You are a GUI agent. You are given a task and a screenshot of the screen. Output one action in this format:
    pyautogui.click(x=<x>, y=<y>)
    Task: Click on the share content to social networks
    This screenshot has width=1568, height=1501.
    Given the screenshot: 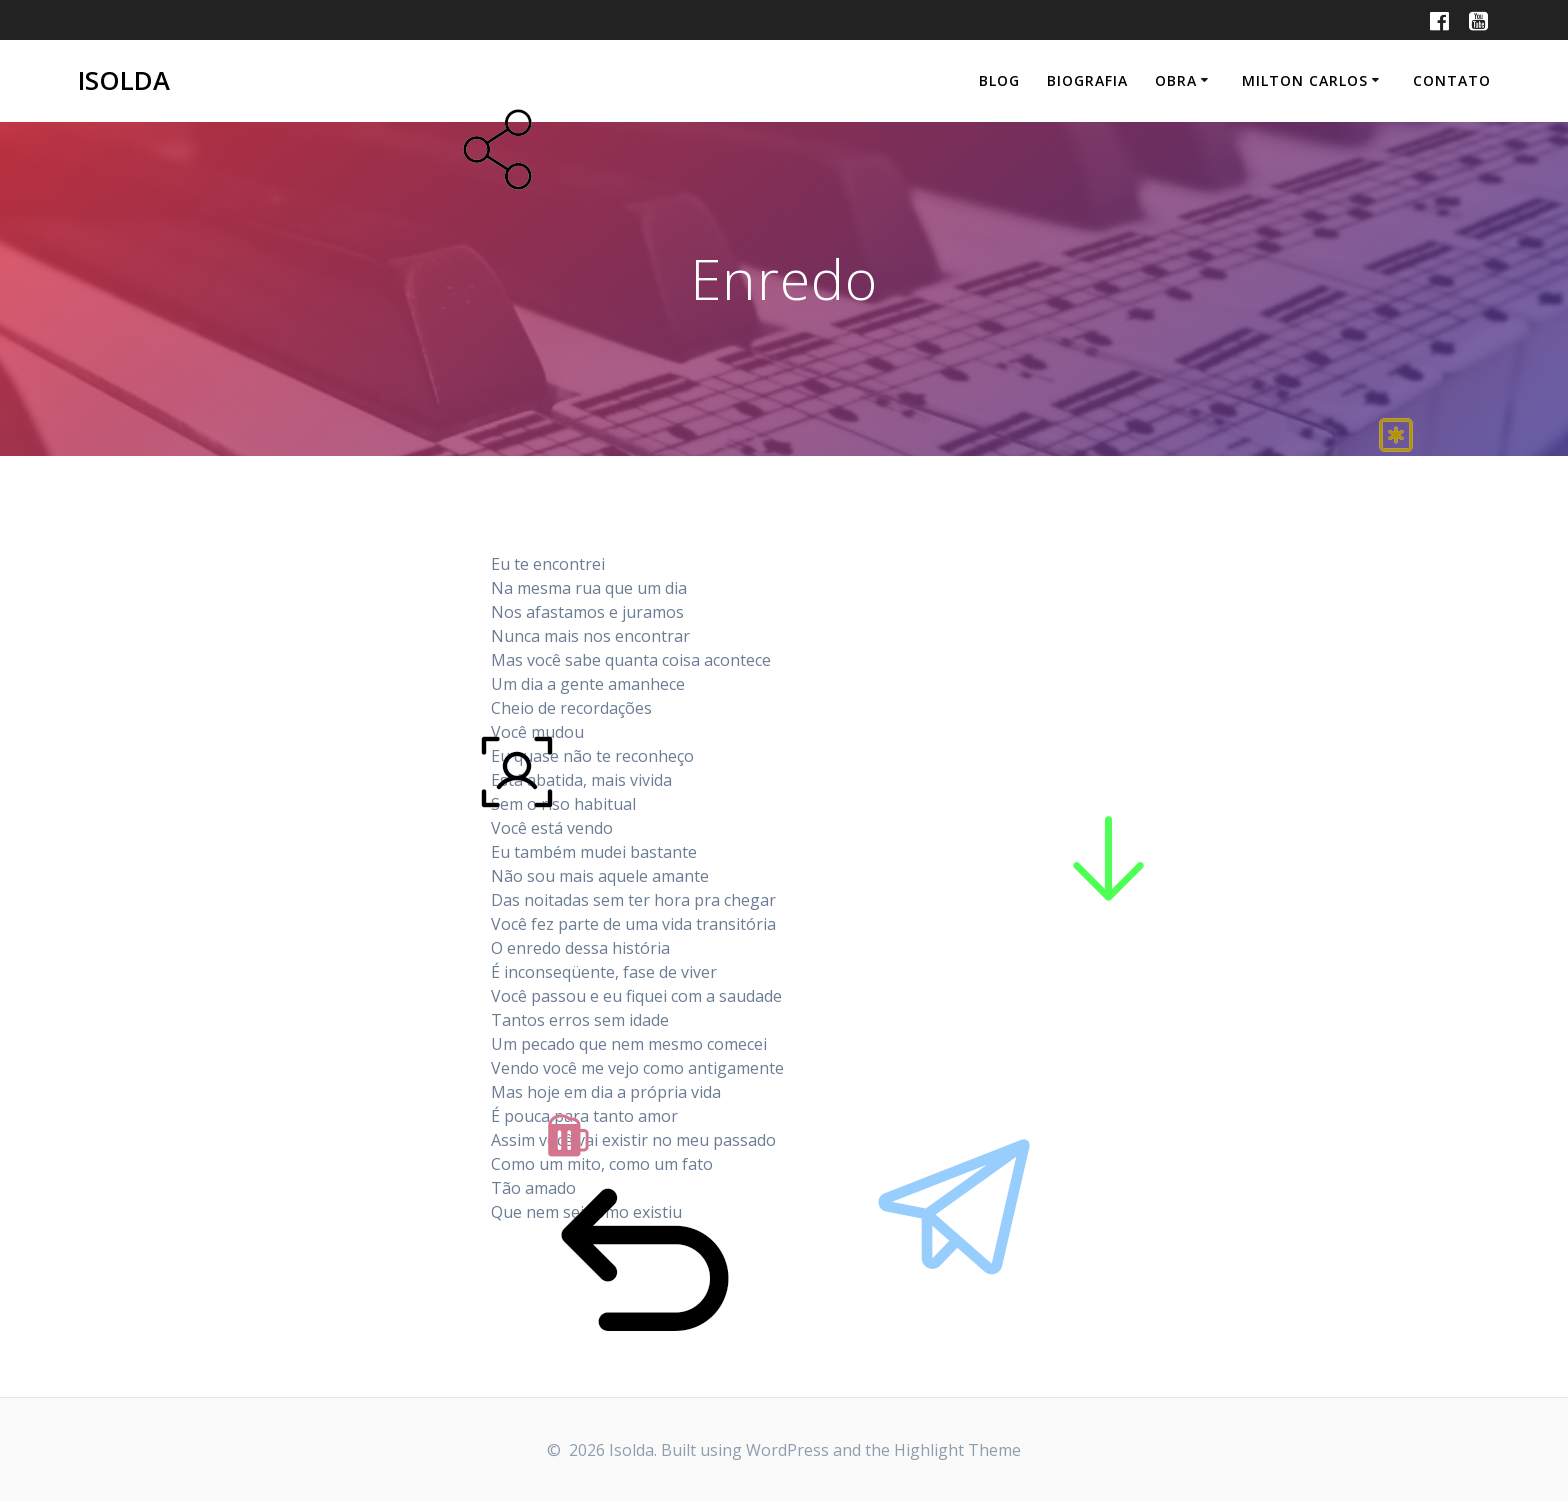 What is the action you would take?
    pyautogui.click(x=500, y=149)
    